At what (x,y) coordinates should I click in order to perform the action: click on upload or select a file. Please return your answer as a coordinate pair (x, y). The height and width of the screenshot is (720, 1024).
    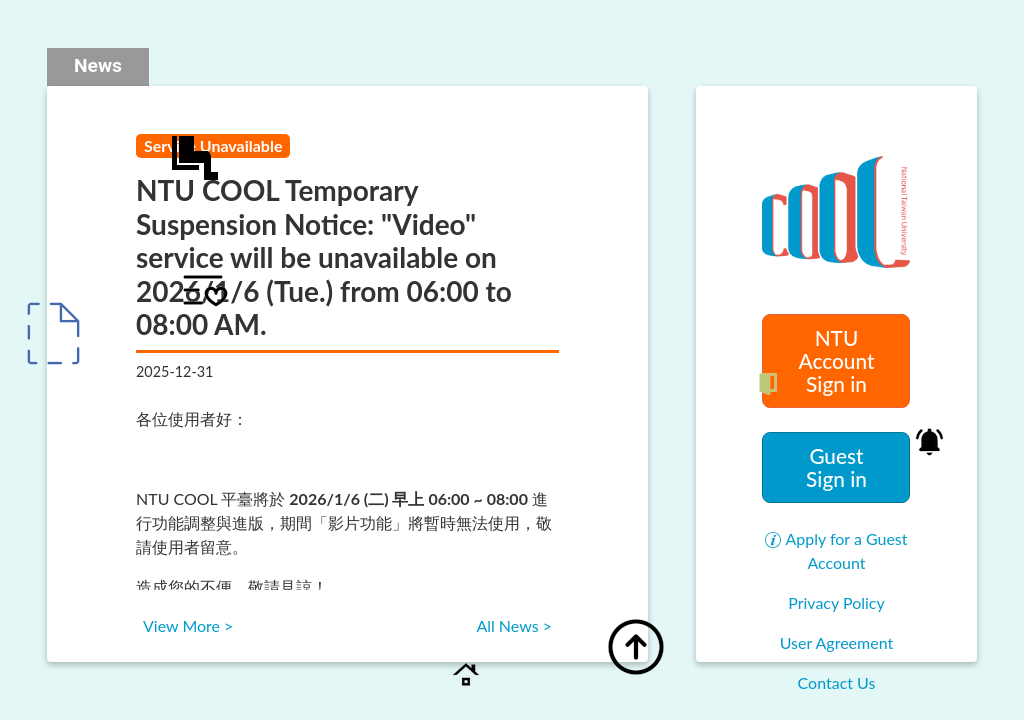
    Looking at the image, I should click on (53, 333).